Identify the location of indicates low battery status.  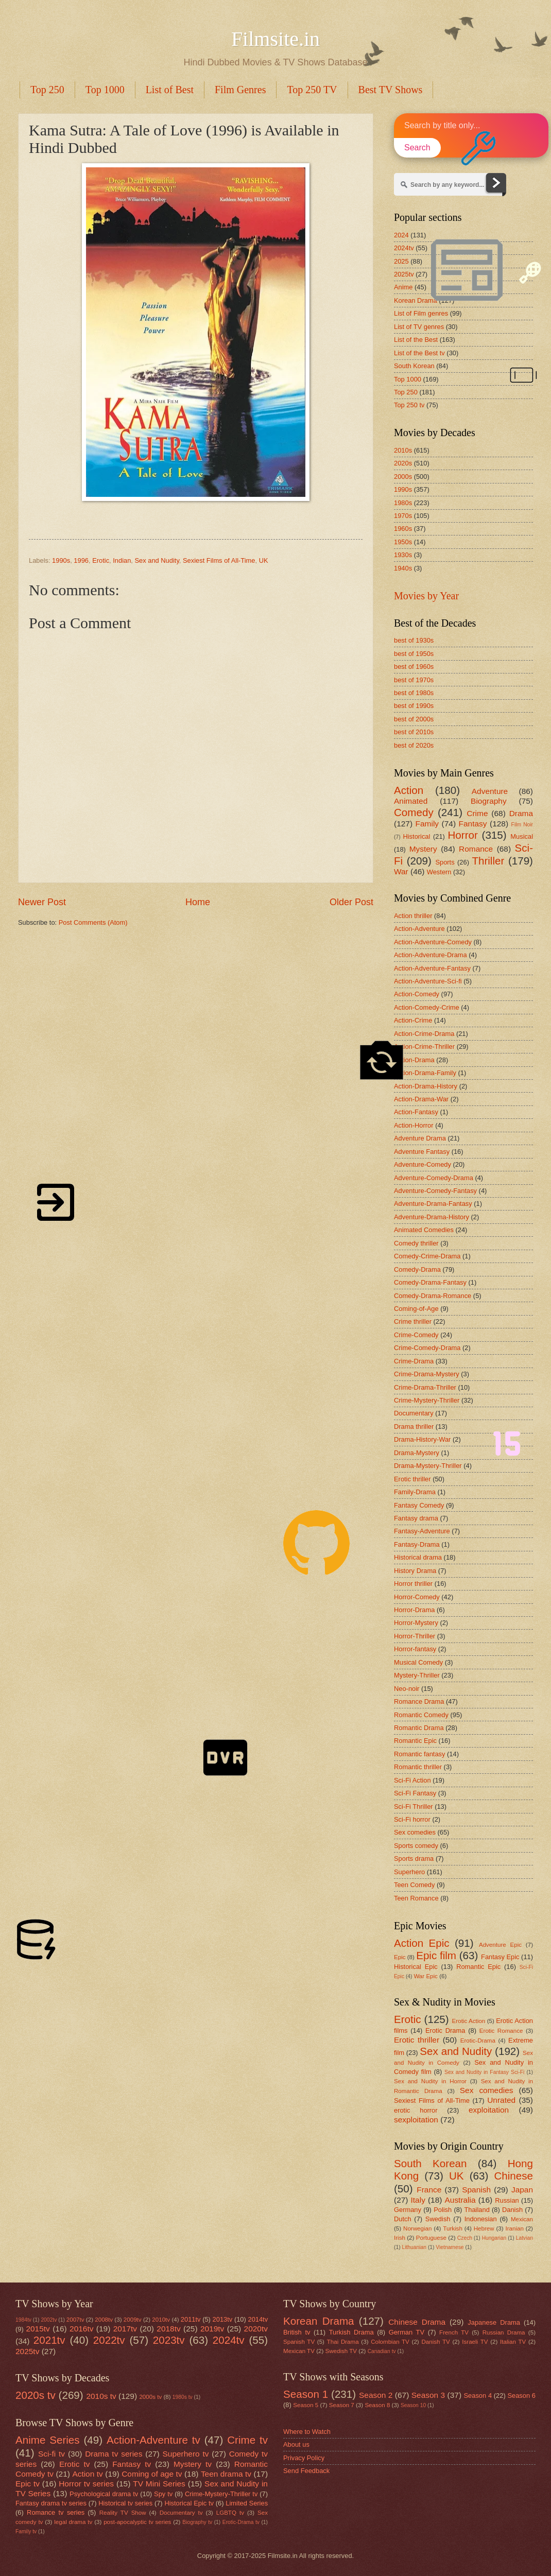
(523, 375).